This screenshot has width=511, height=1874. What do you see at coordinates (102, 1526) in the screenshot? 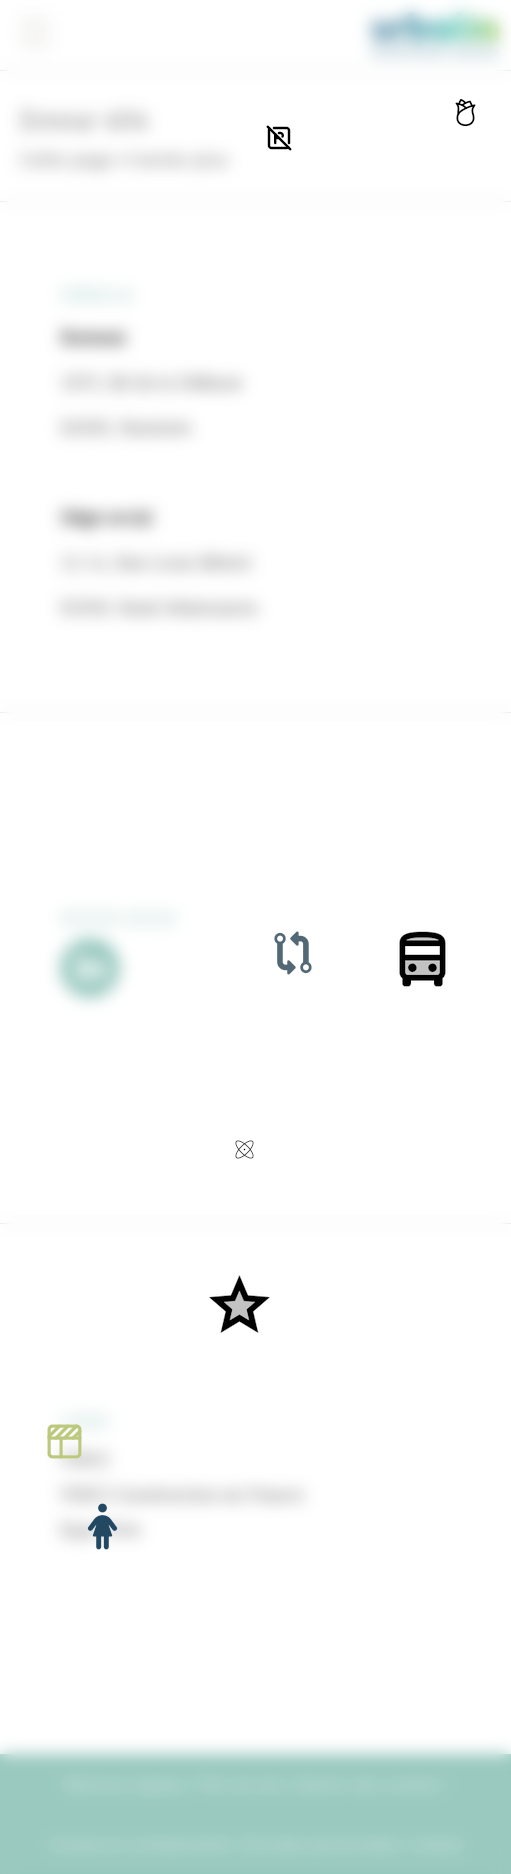
I see `indicates female or women's restroom` at bounding box center [102, 1526].